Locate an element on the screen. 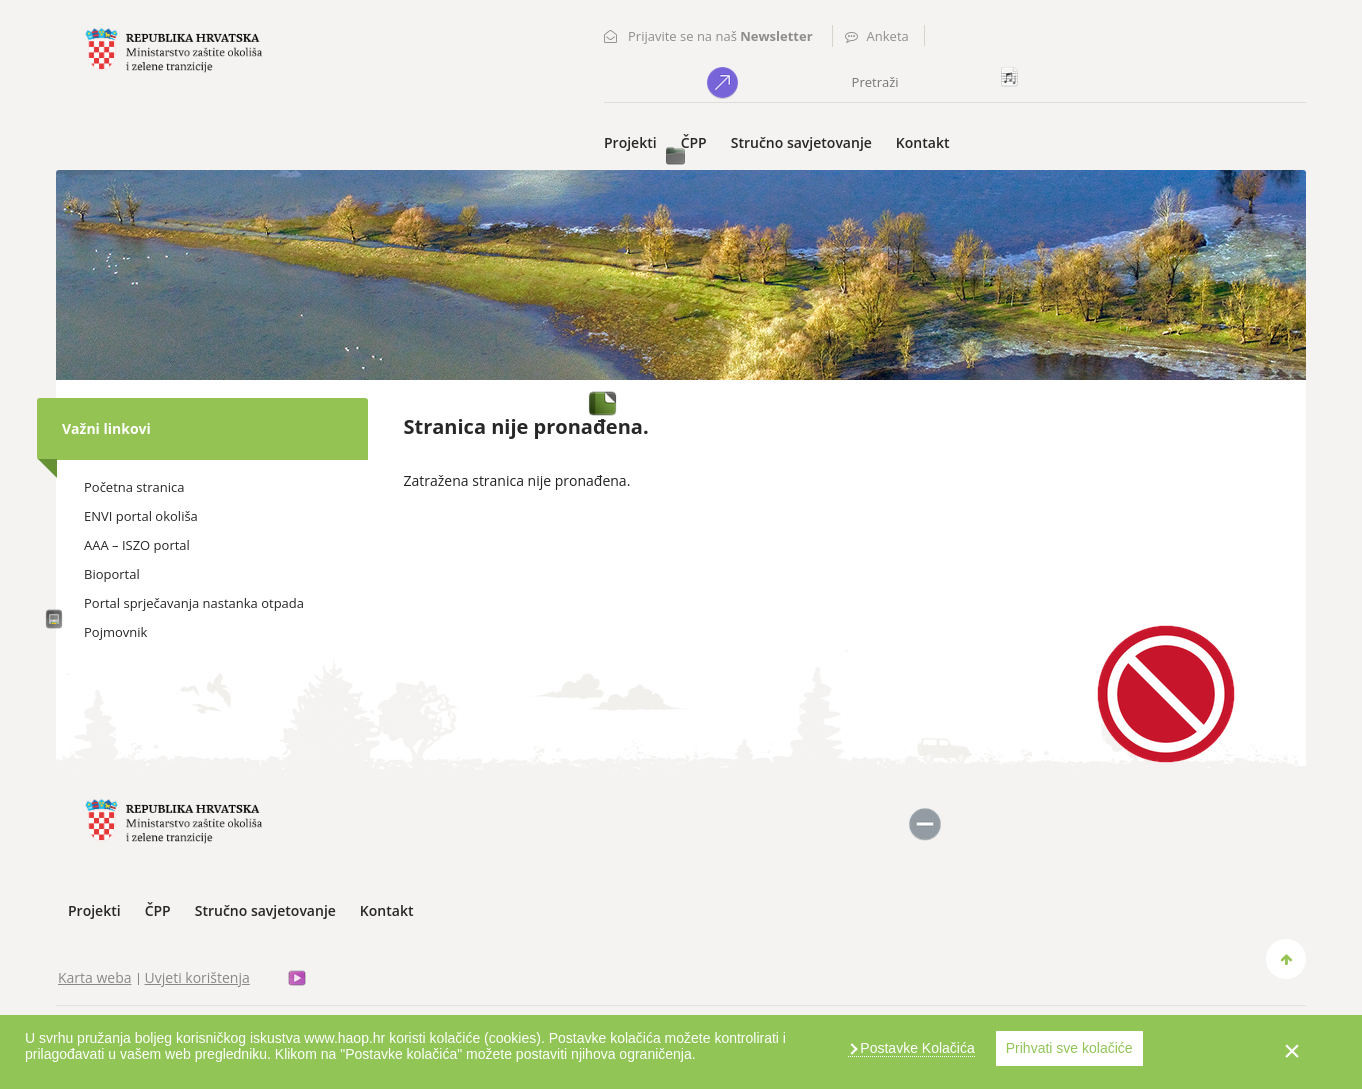 This screenshot has height=1089, width=1362. change desktop wallpaper settings is located at coordinates (602, 402).